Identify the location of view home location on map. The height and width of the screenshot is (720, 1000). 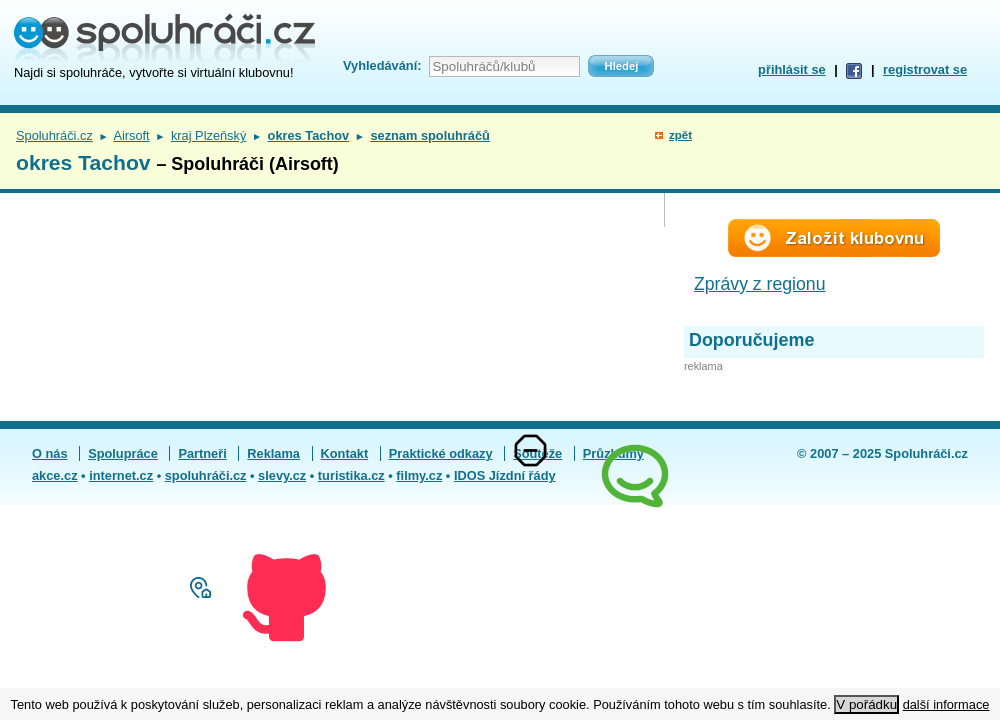
(200, 587).